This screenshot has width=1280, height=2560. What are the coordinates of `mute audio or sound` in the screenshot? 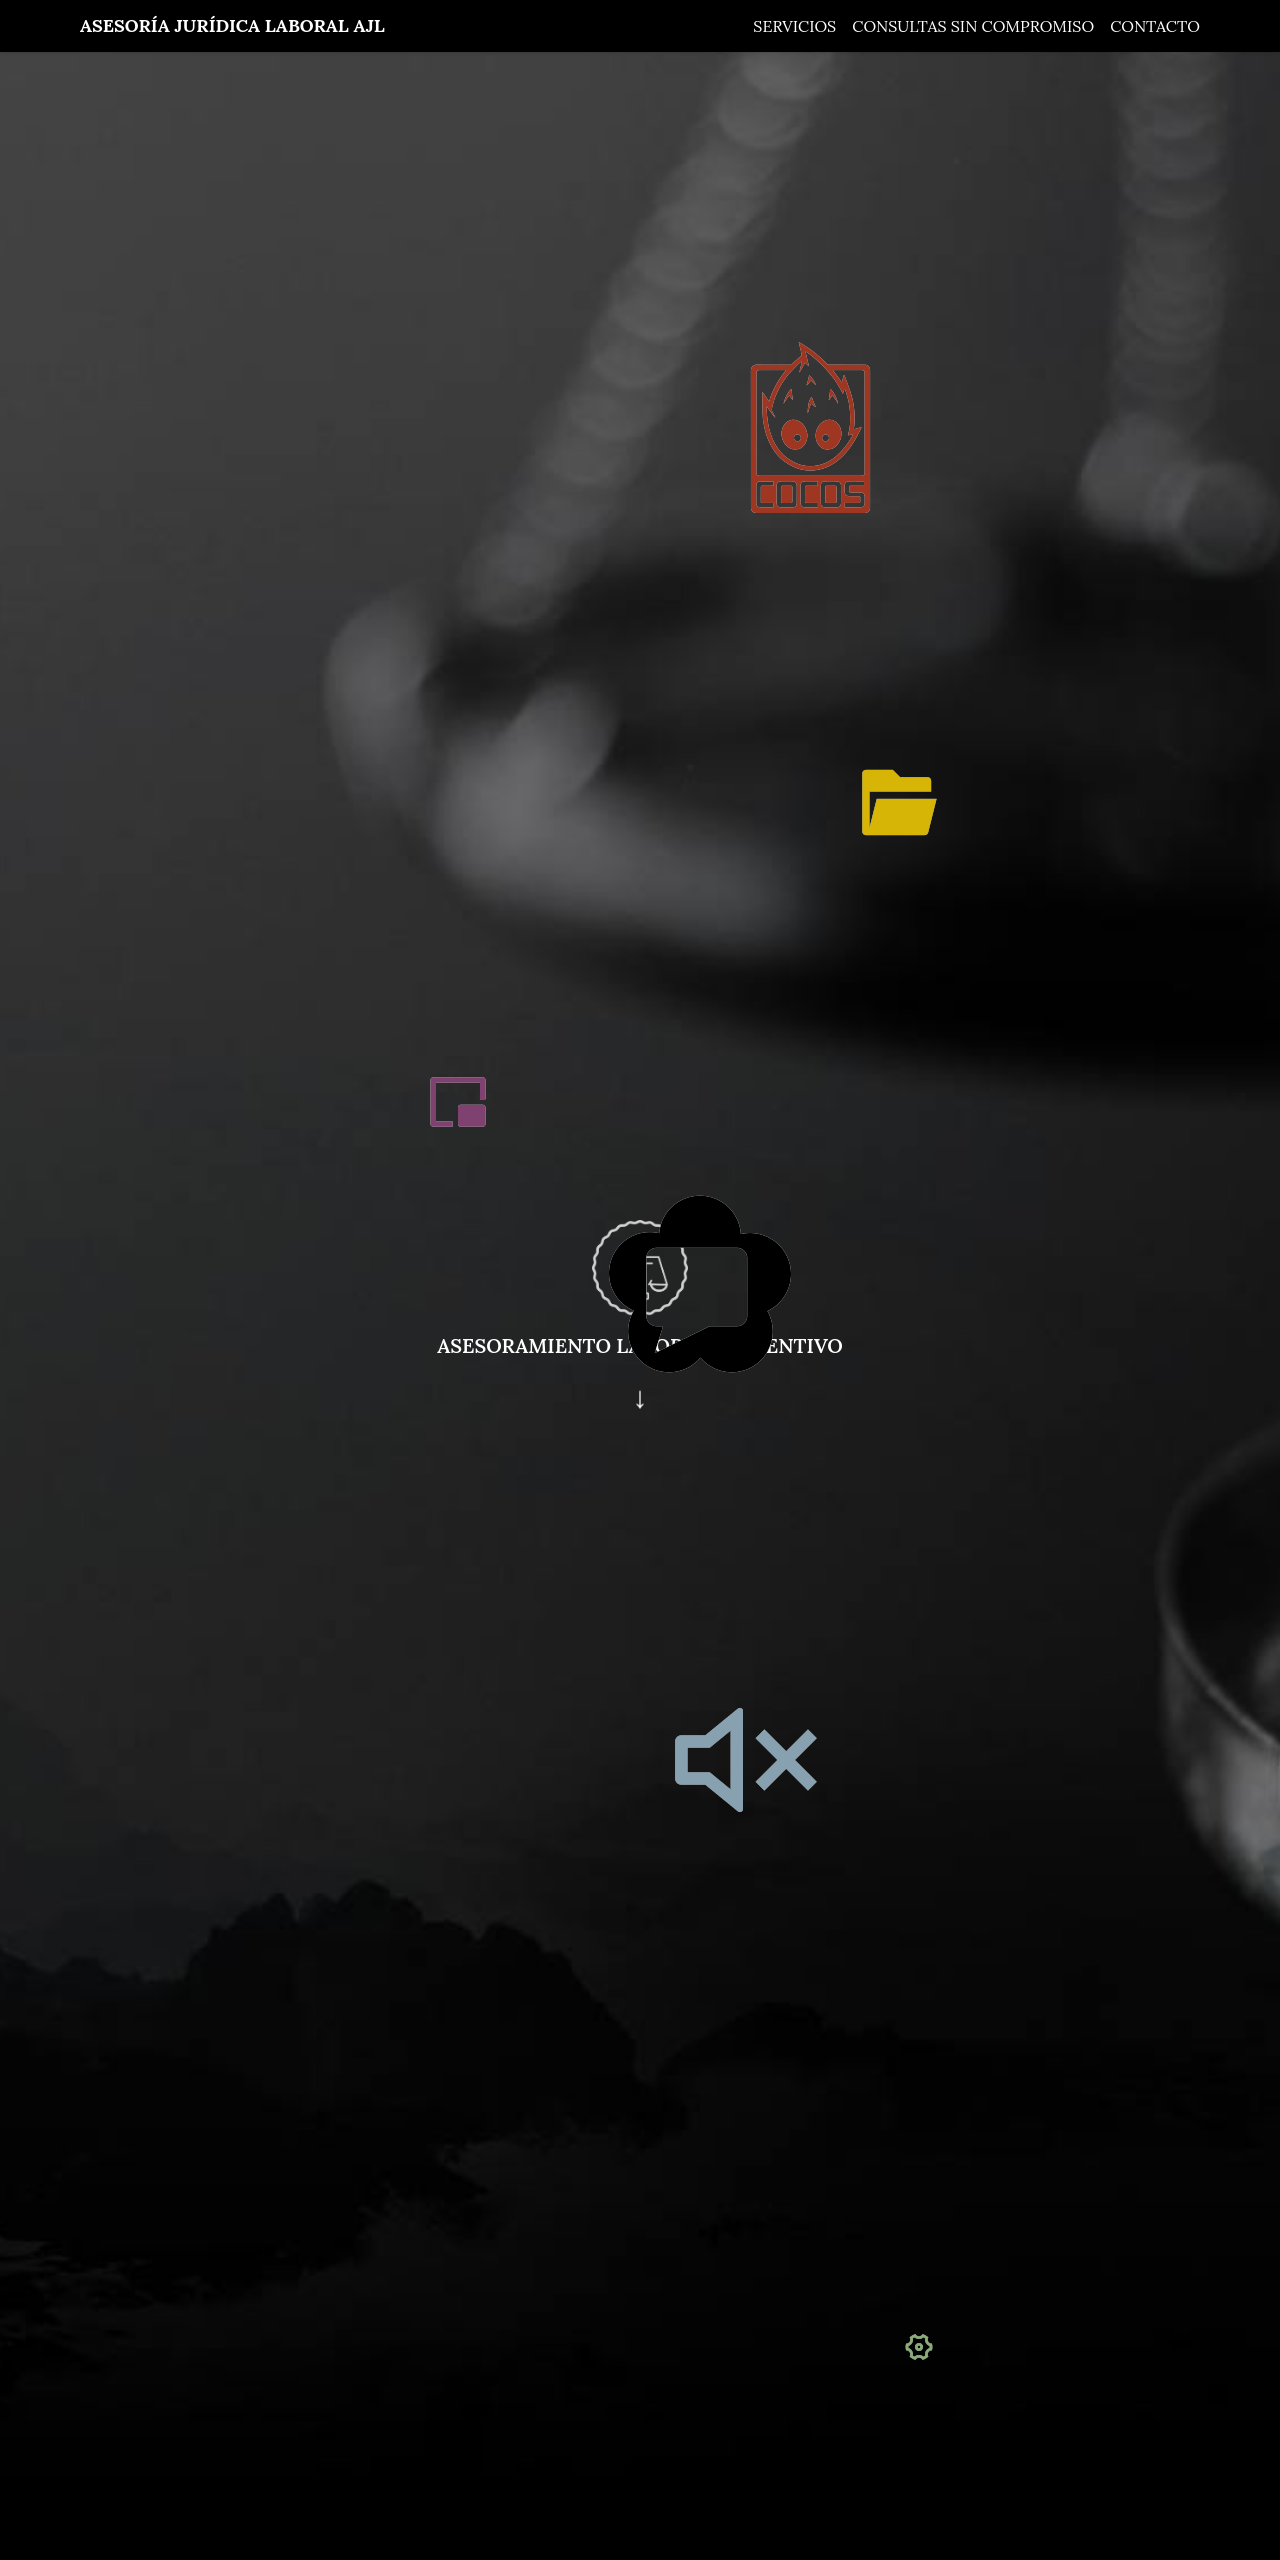 It's located at (743, 1760).